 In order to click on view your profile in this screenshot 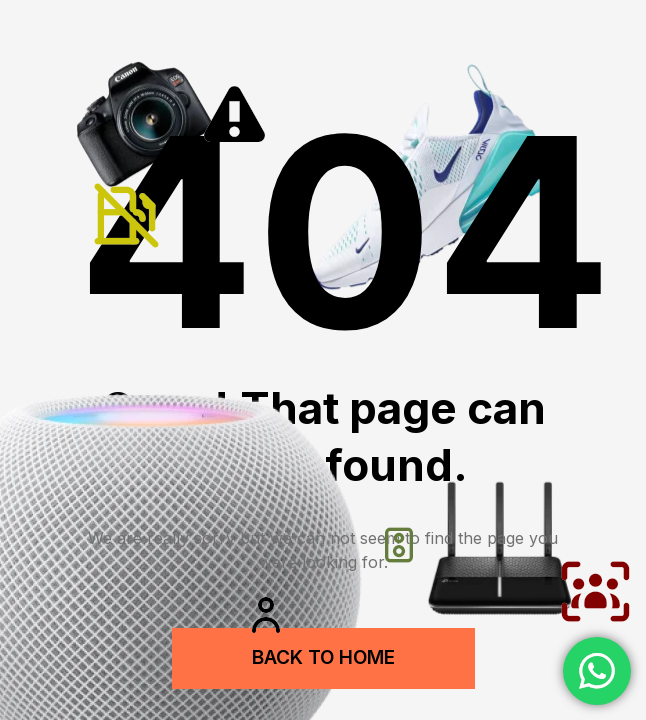, I will do `click(266, 615)`.